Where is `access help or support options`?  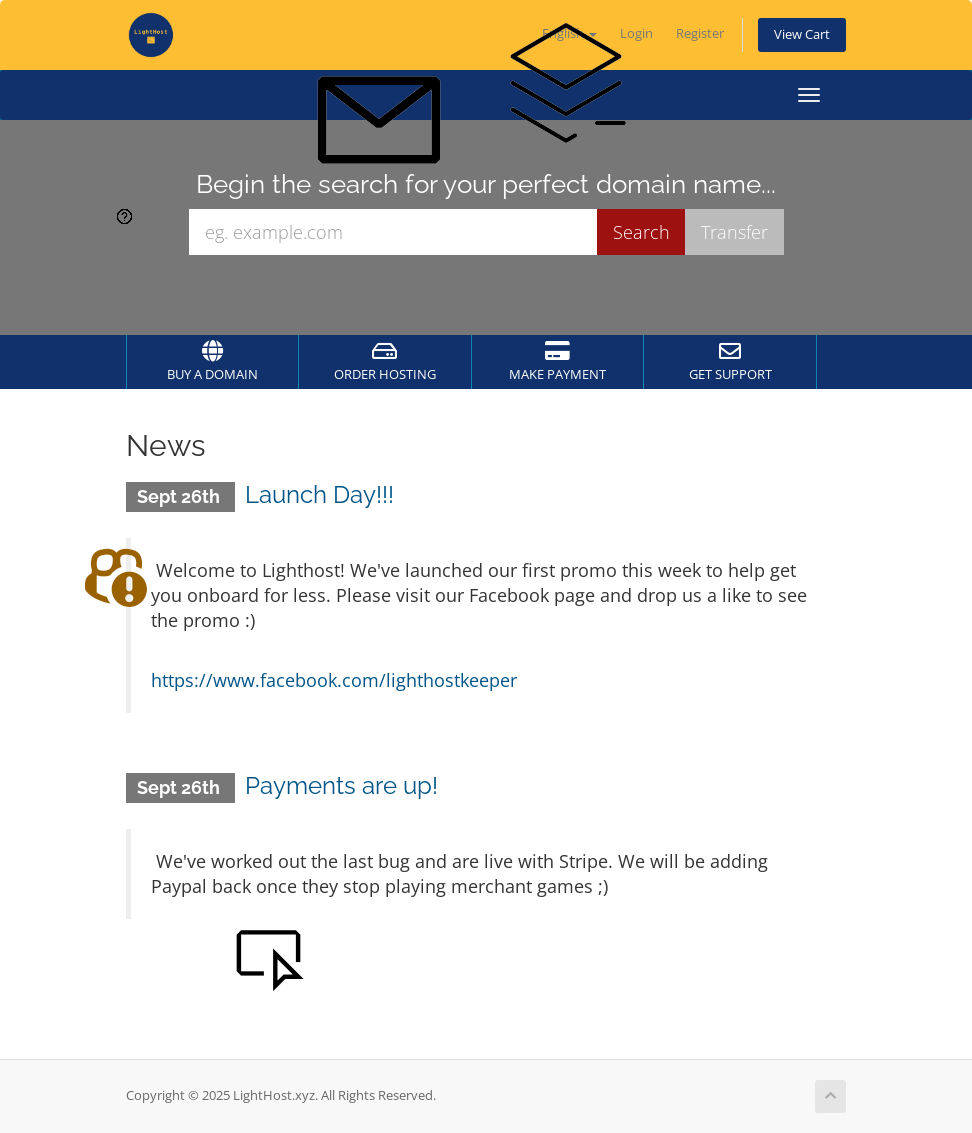 access help or support options is located at coordinates (124, 216).